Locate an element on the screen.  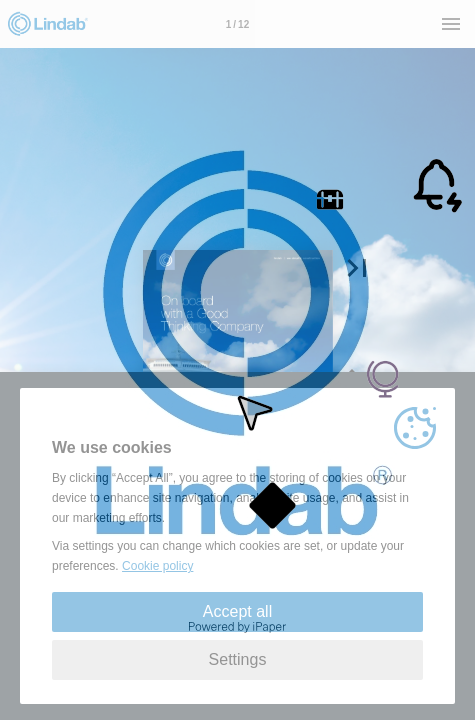
tap to navigate to destination is located at coordinates (252, 410).